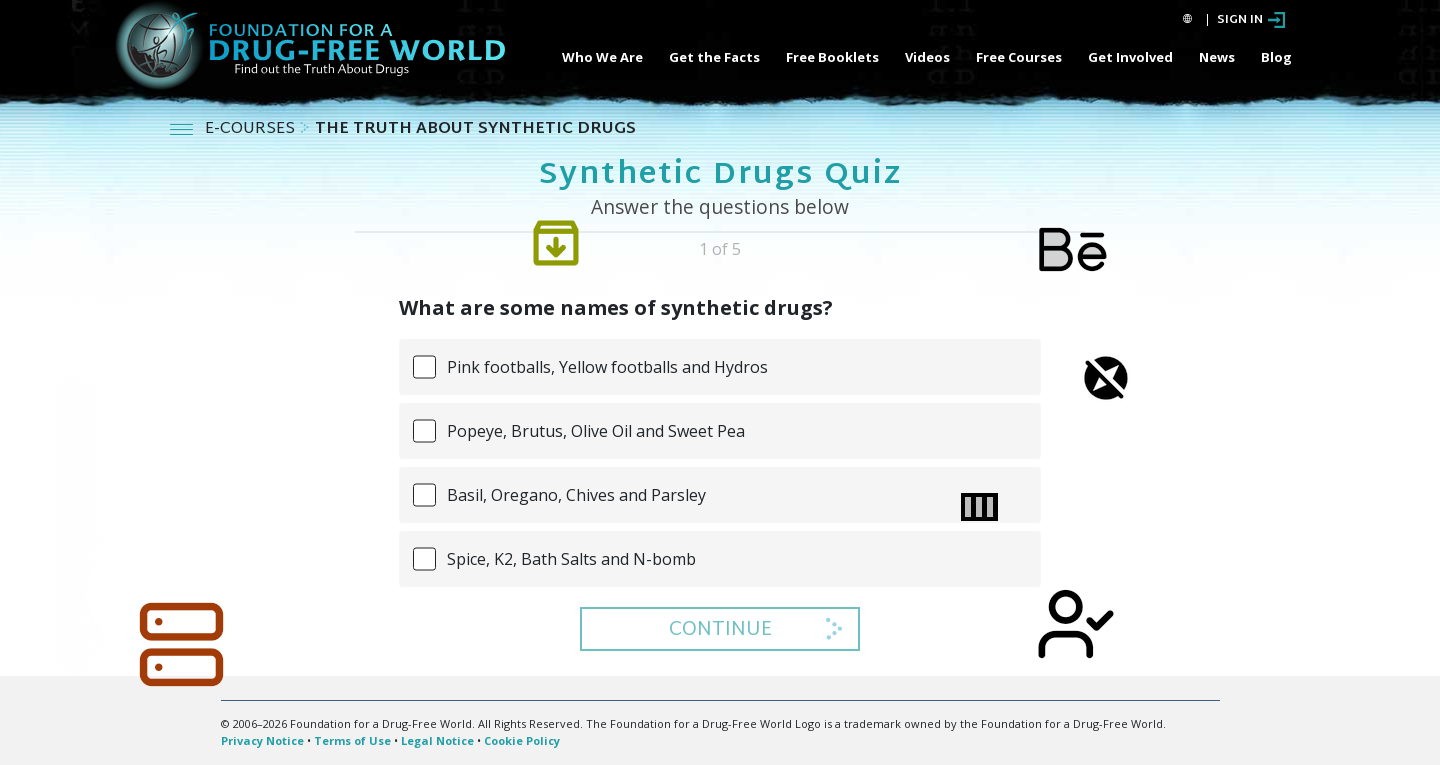 The image size is (1440, 765). What do you see at coordinates (1106, 378) in the screenshot?
I see `disable compass or navigation features` at bounding box center [1106, 378].